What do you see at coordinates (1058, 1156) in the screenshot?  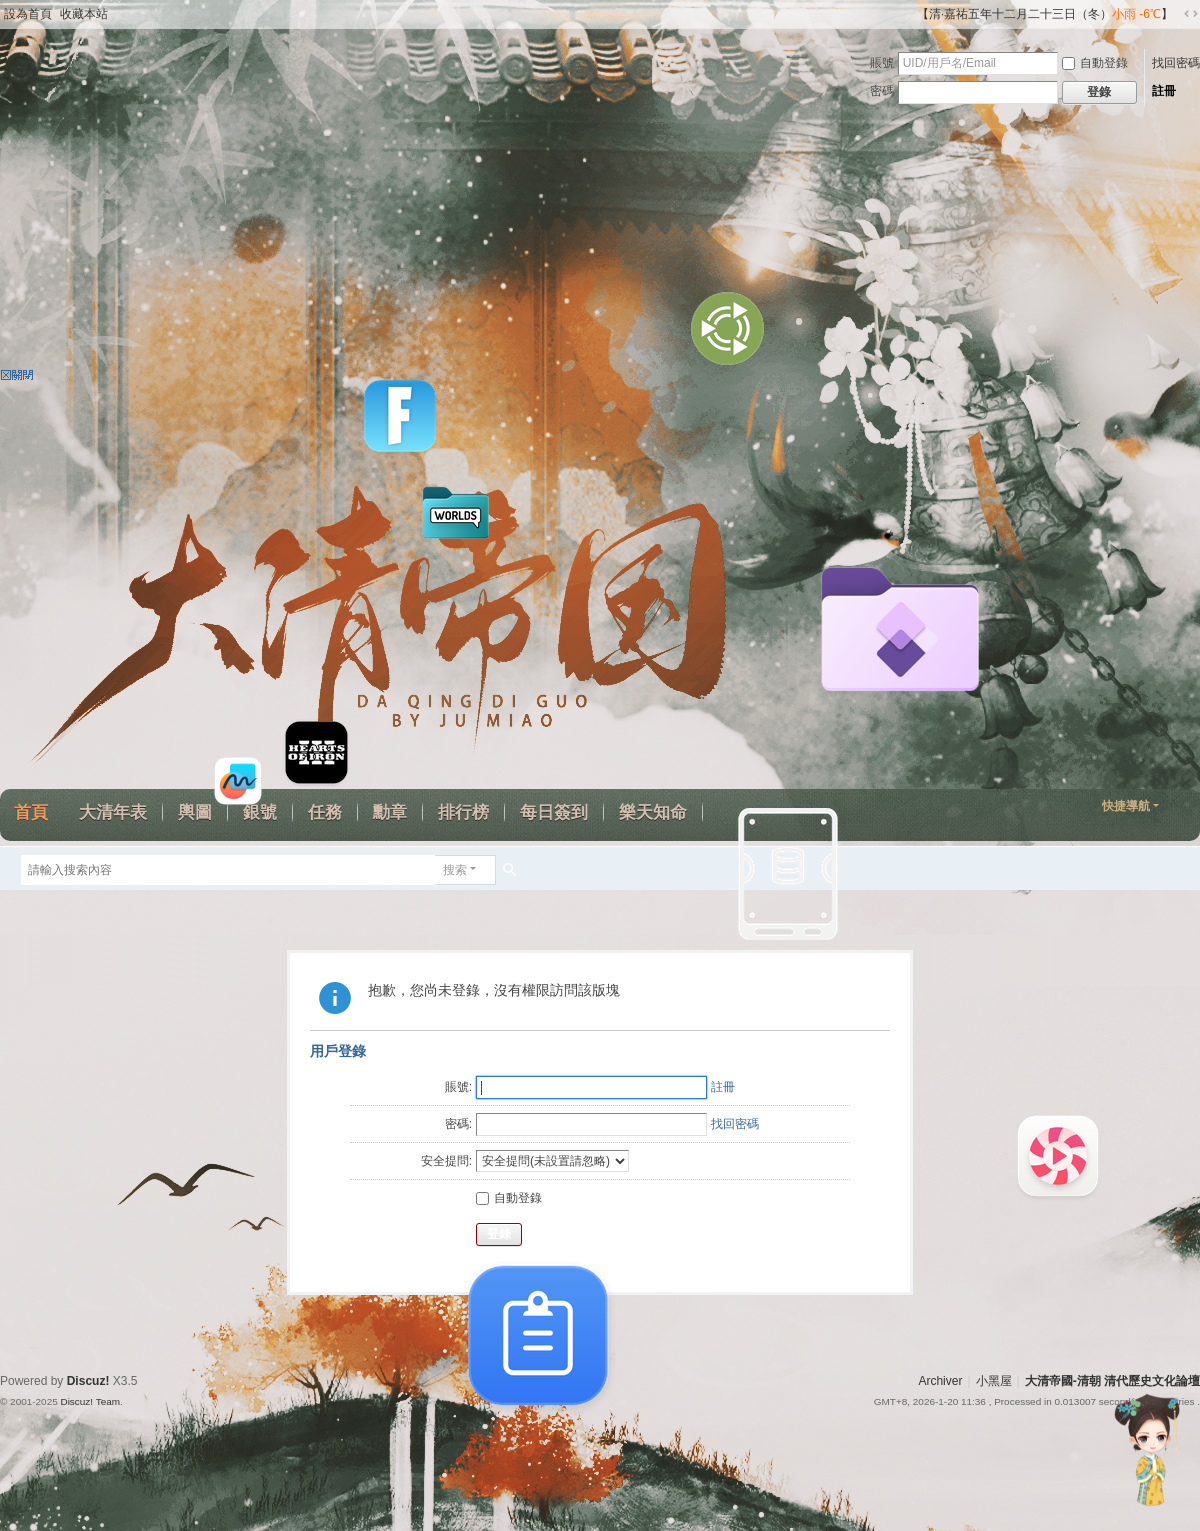 I see `open lollypop music player` at bounding box center [1058, 1156].